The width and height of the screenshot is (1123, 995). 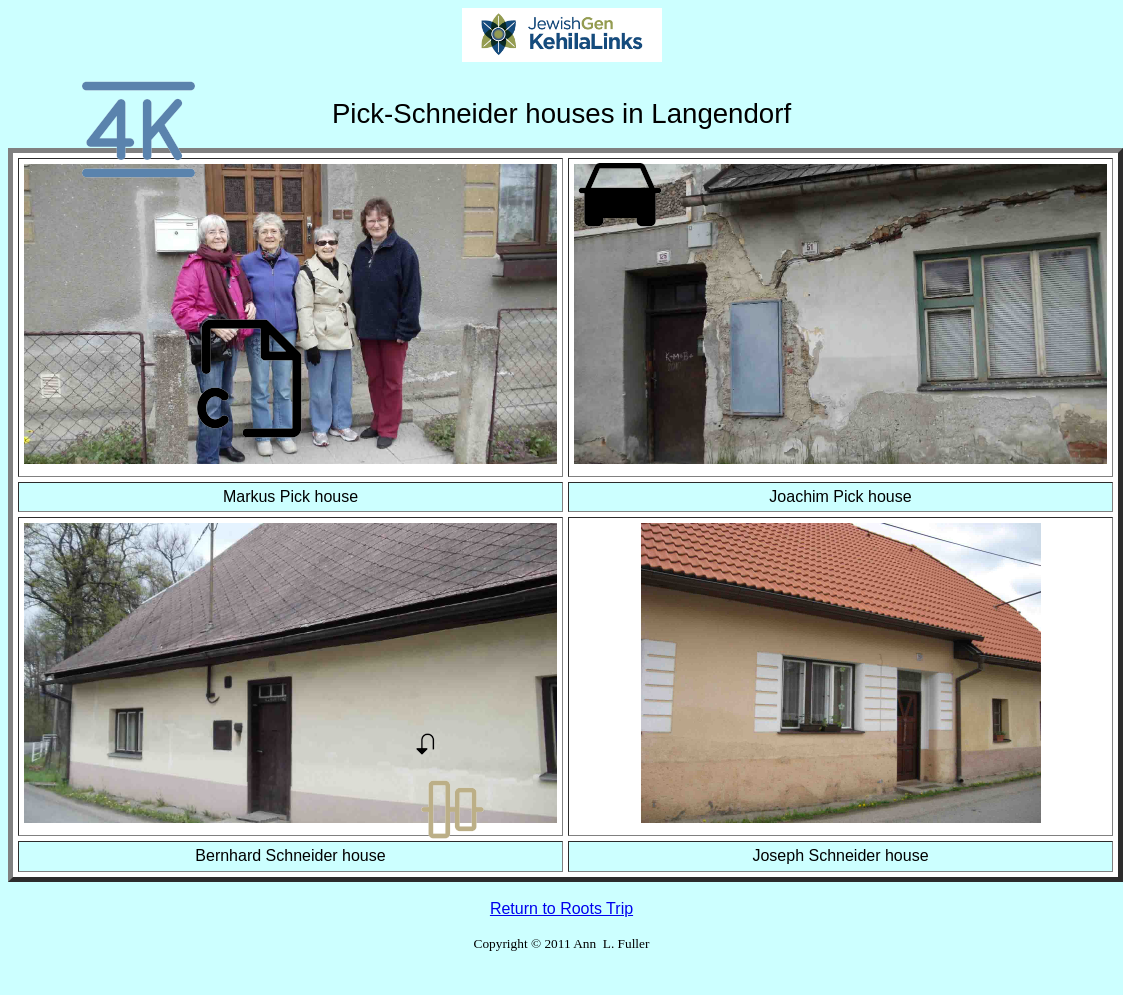 What do you see at coordinates (251, 378) in the screenshot?
I see `open a C programming language file` at bounding box center [251, 378].